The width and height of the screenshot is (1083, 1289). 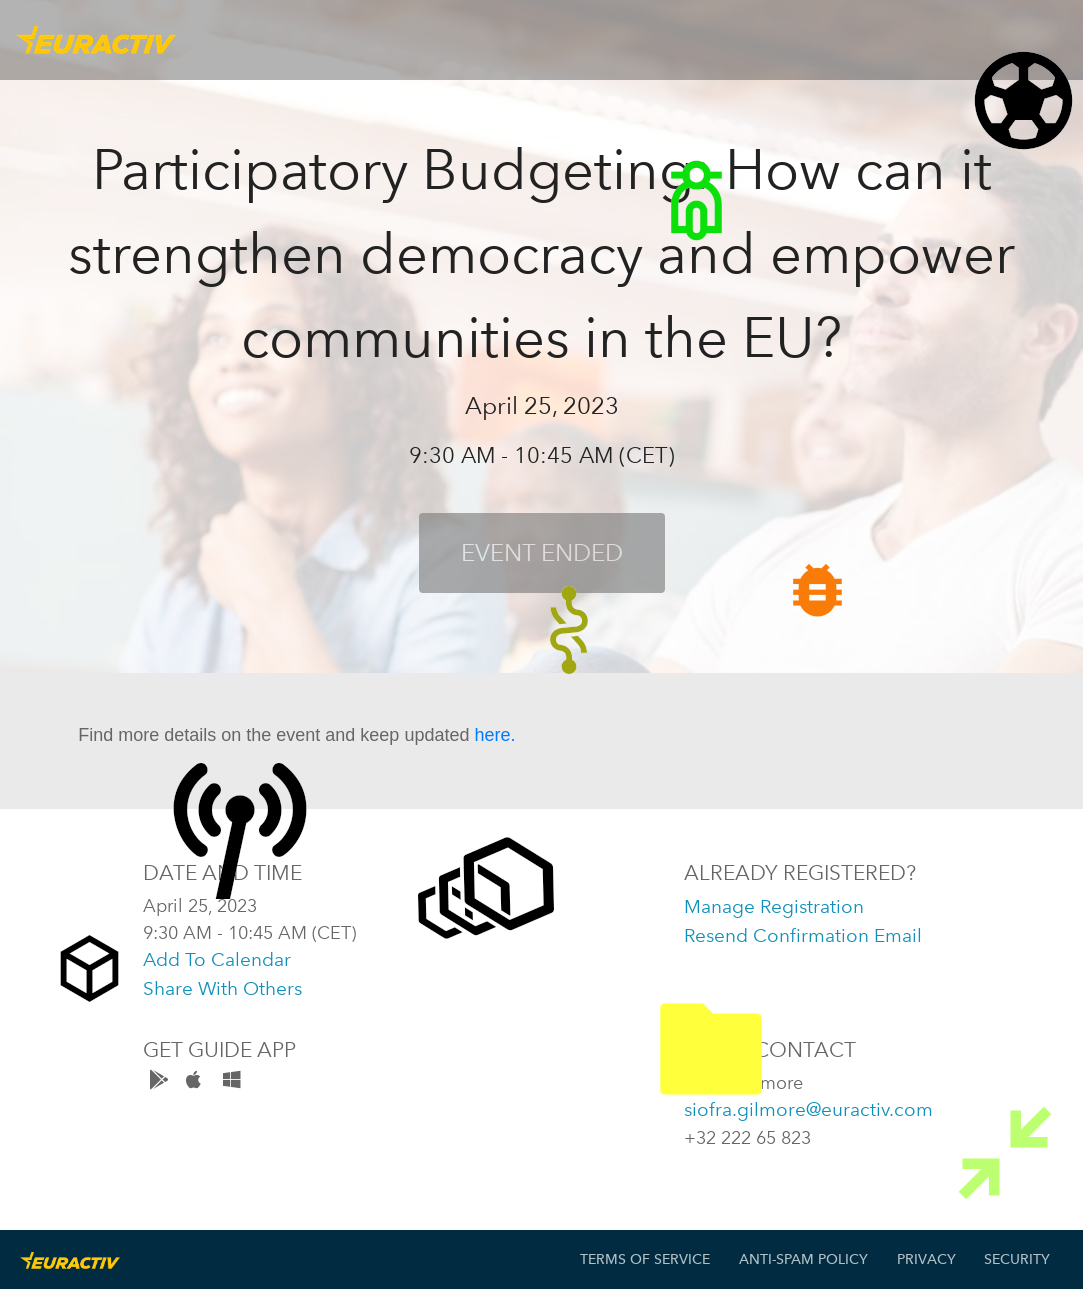 I want to click on view 3d objects or models, so click(x=89, y=968).